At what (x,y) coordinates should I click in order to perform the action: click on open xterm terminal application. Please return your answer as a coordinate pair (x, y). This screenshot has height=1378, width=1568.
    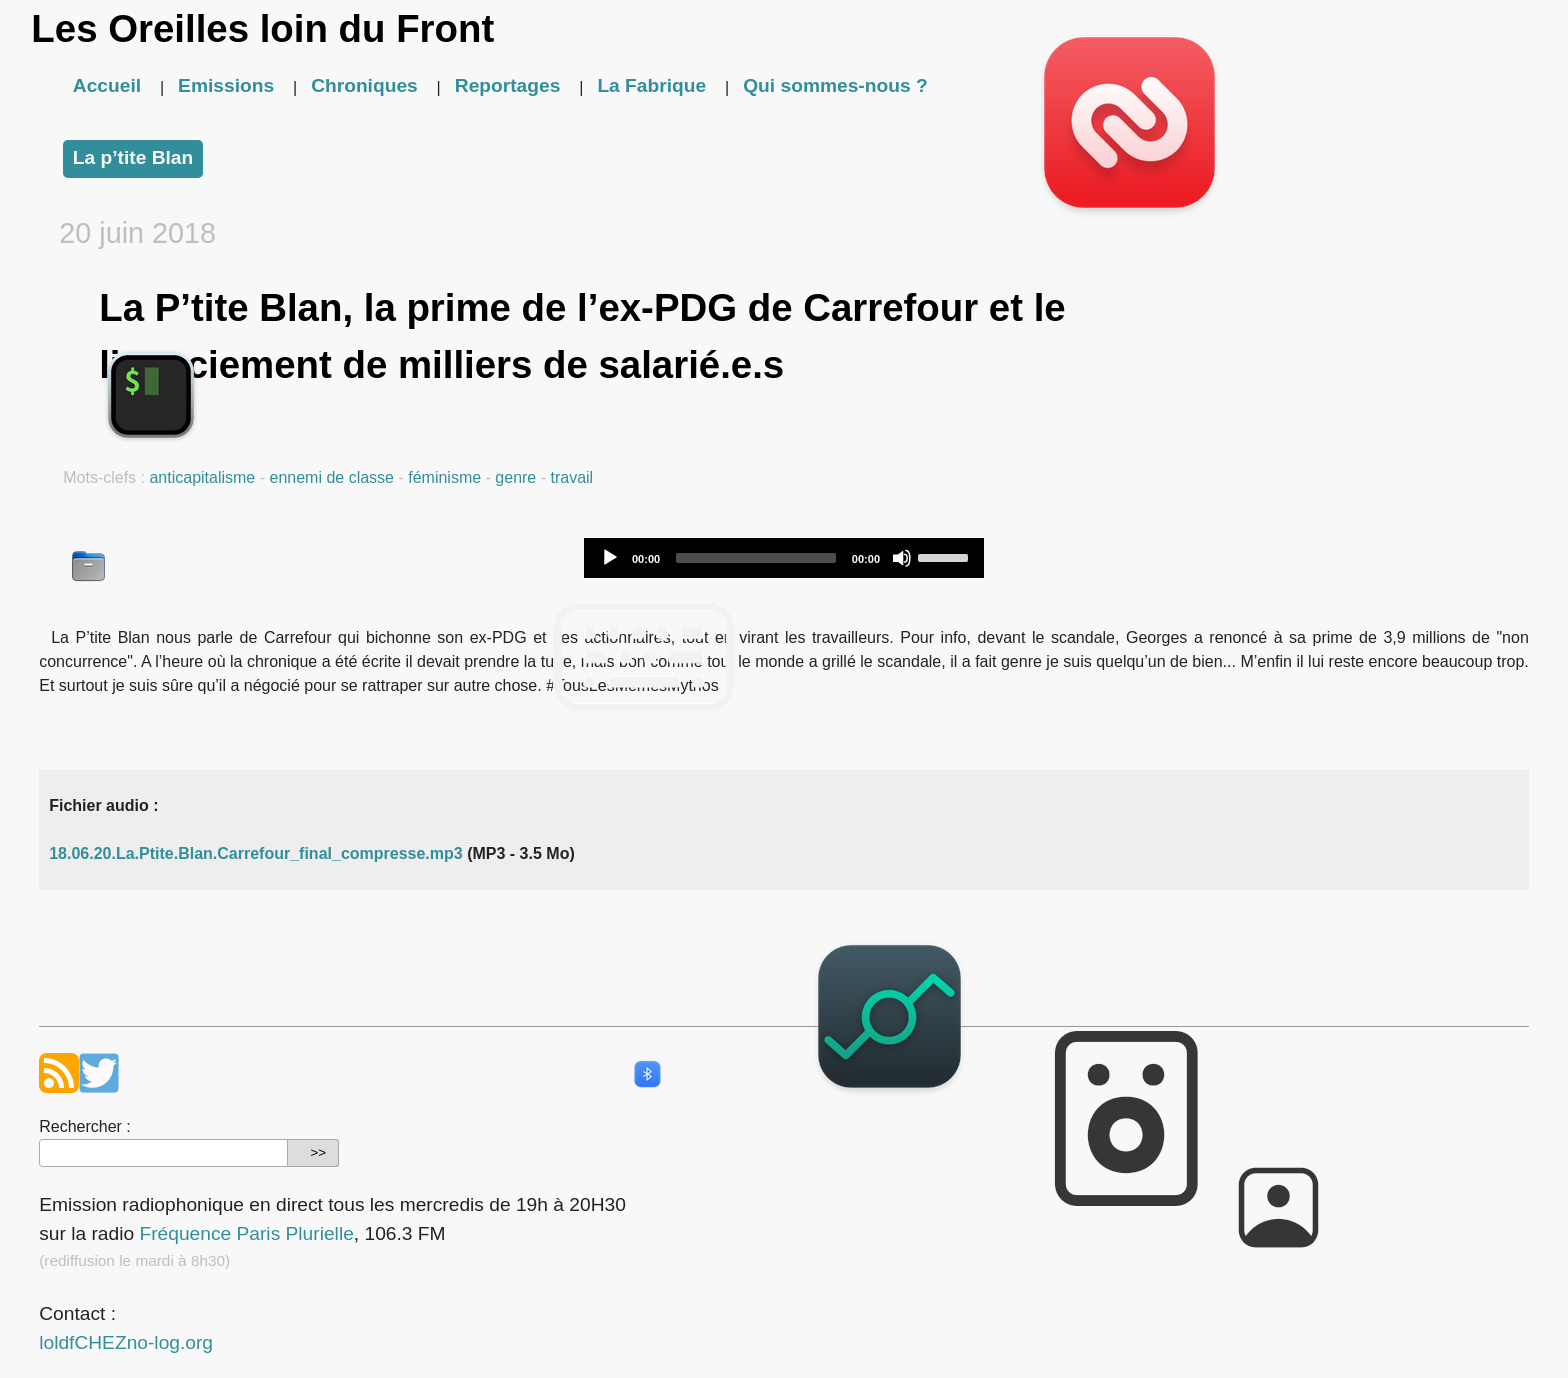
    Looking at the image, I should click on (151, 395).